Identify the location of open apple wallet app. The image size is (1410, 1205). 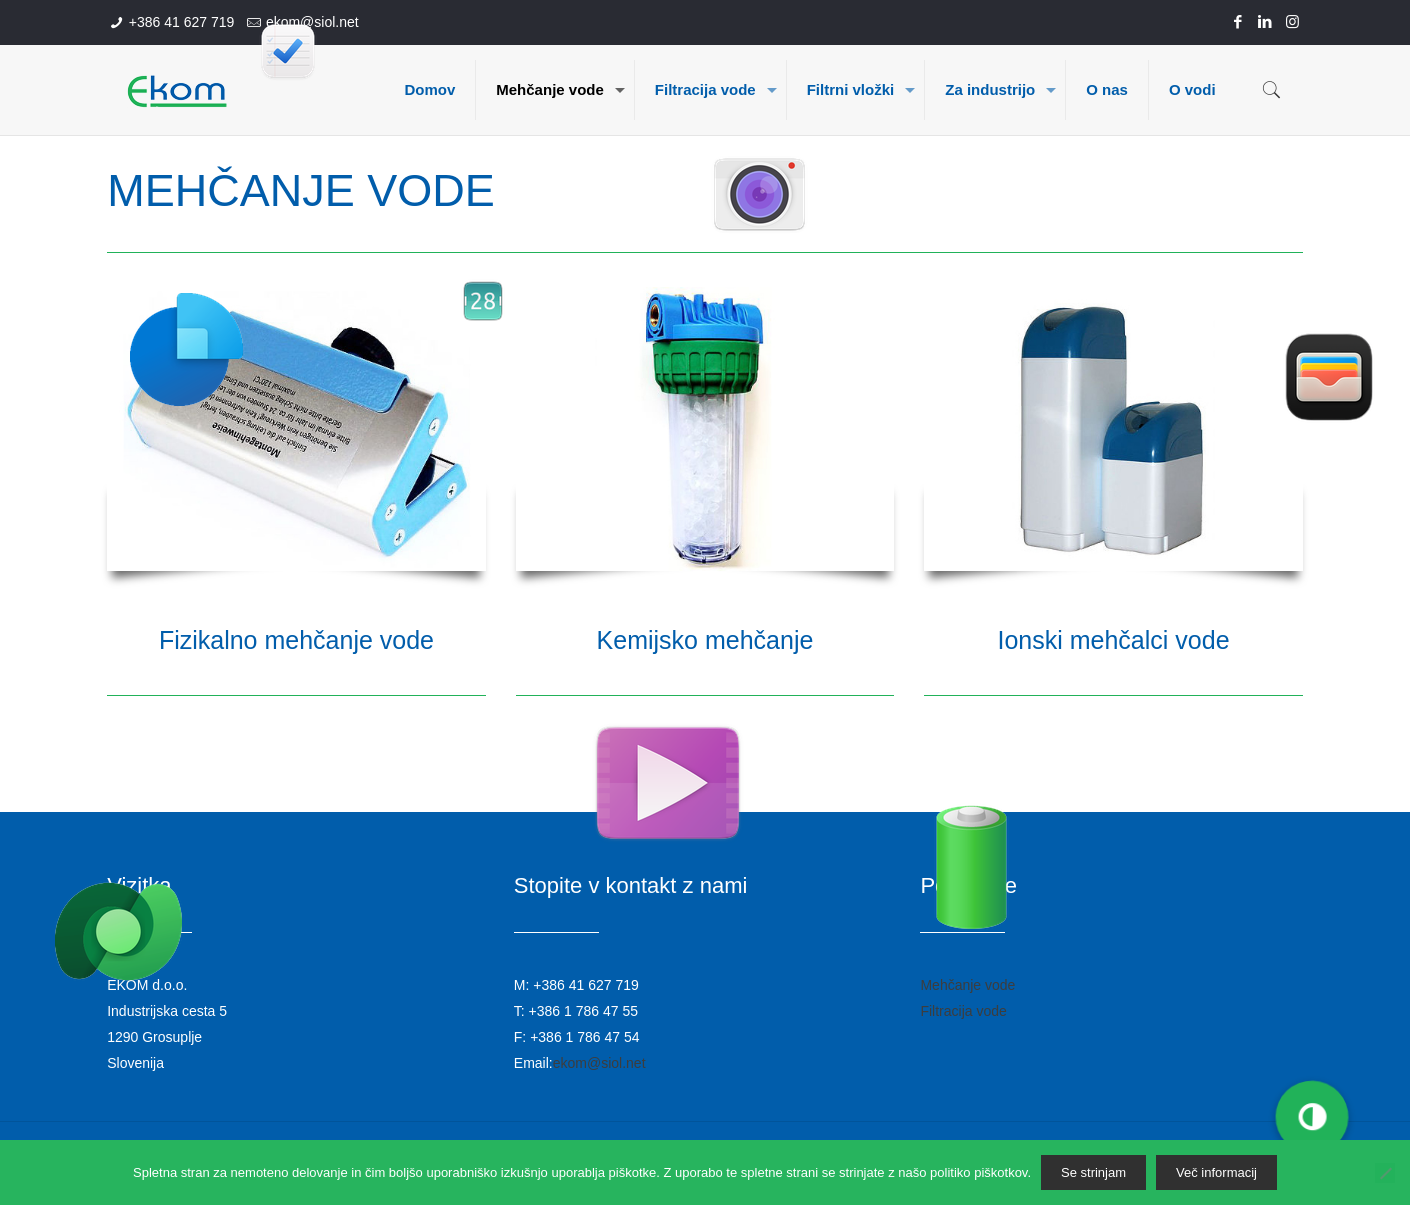
(1329, 377).